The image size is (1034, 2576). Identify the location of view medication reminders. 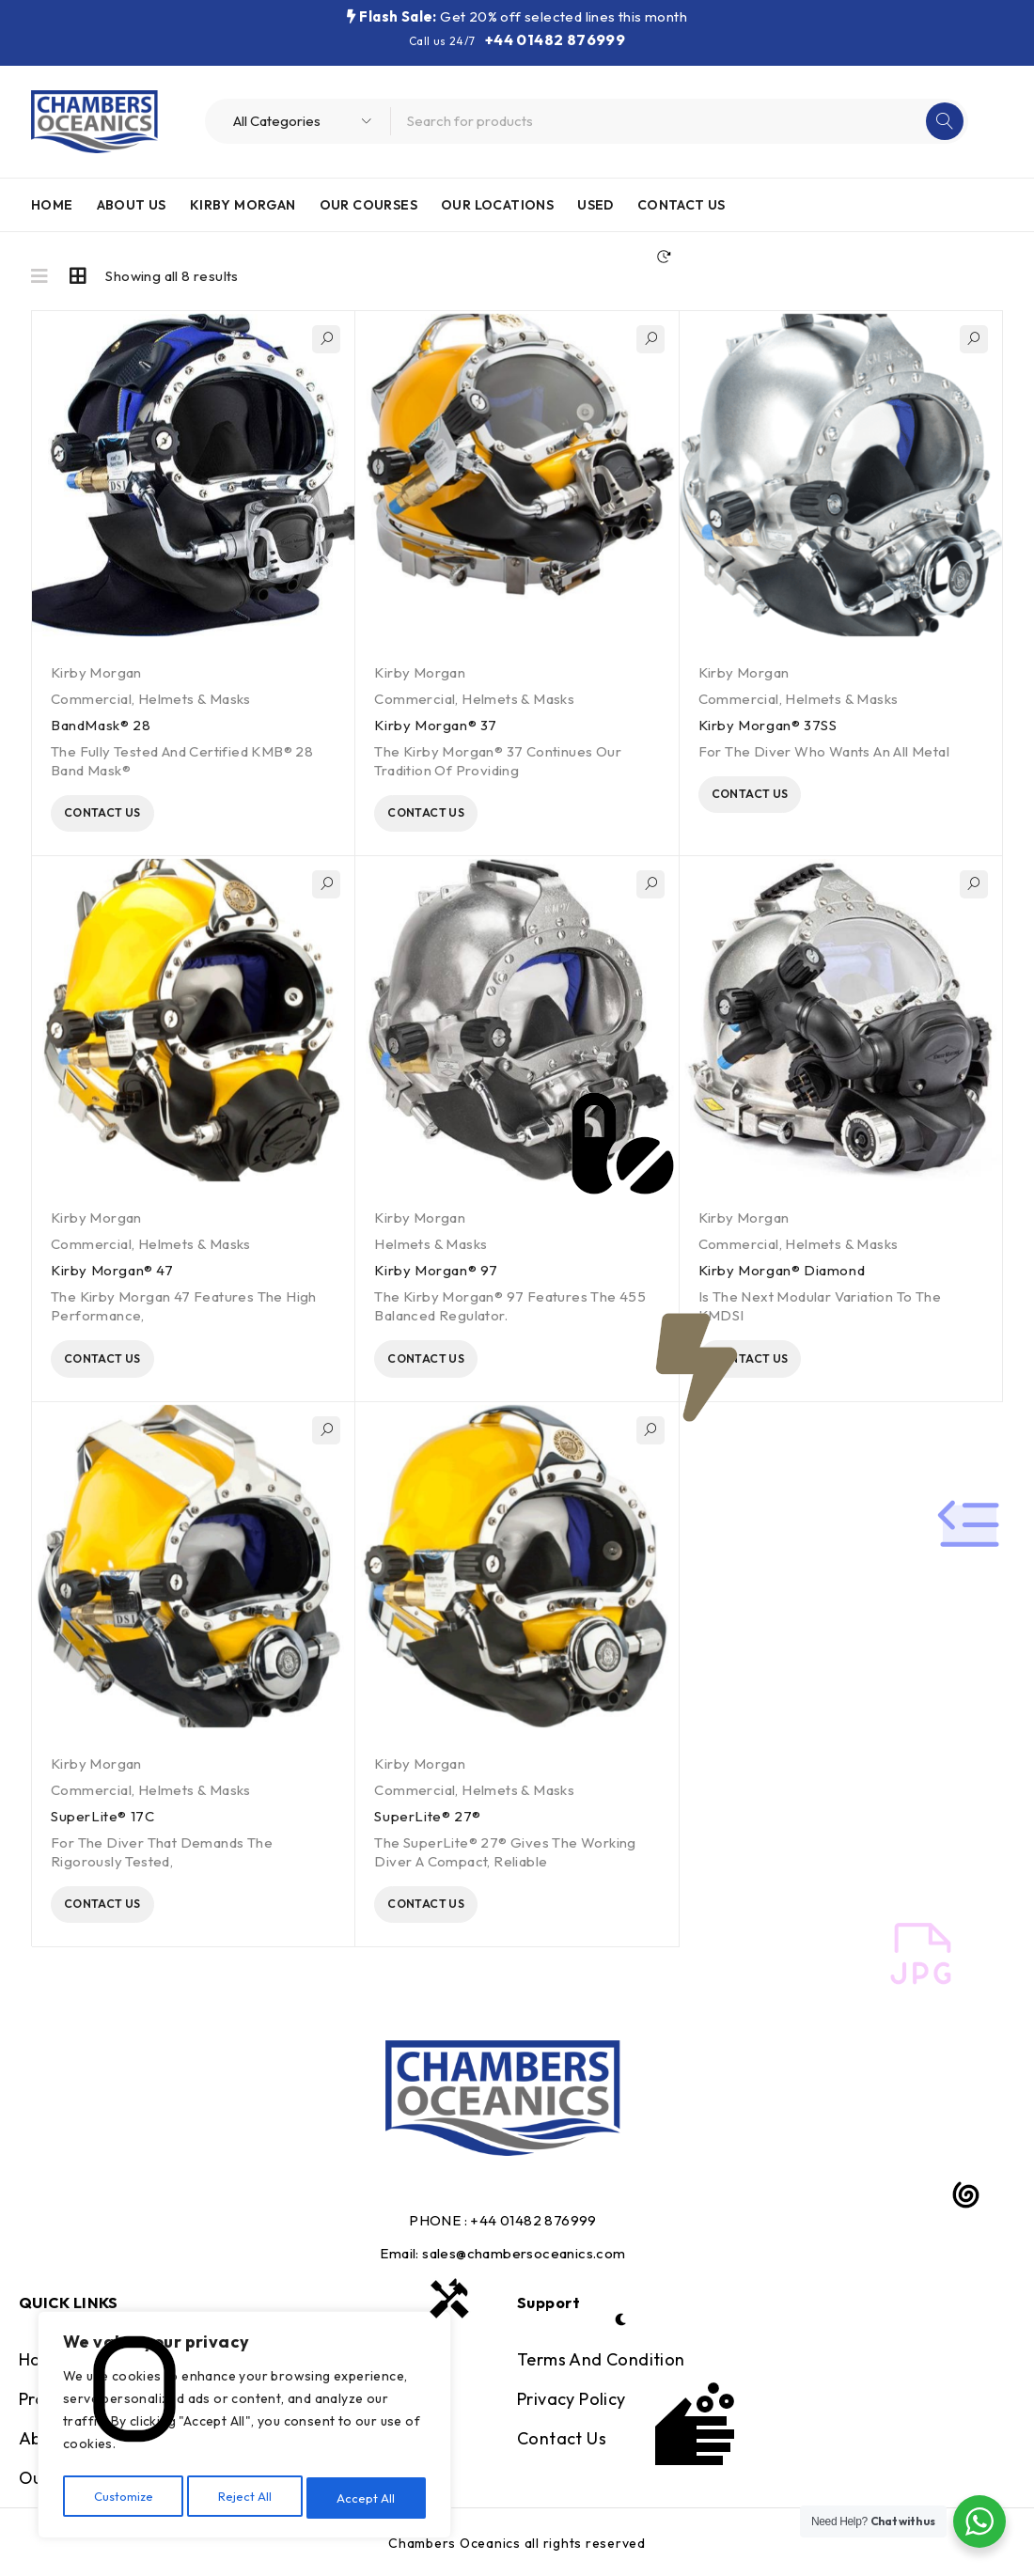
(622, 1143).